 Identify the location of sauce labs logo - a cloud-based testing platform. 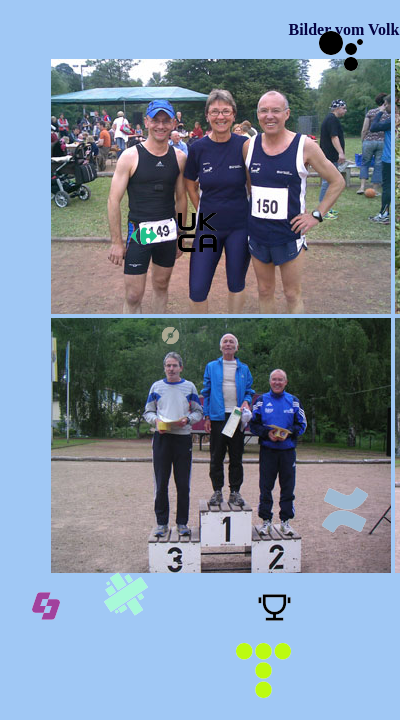
(46, 606).